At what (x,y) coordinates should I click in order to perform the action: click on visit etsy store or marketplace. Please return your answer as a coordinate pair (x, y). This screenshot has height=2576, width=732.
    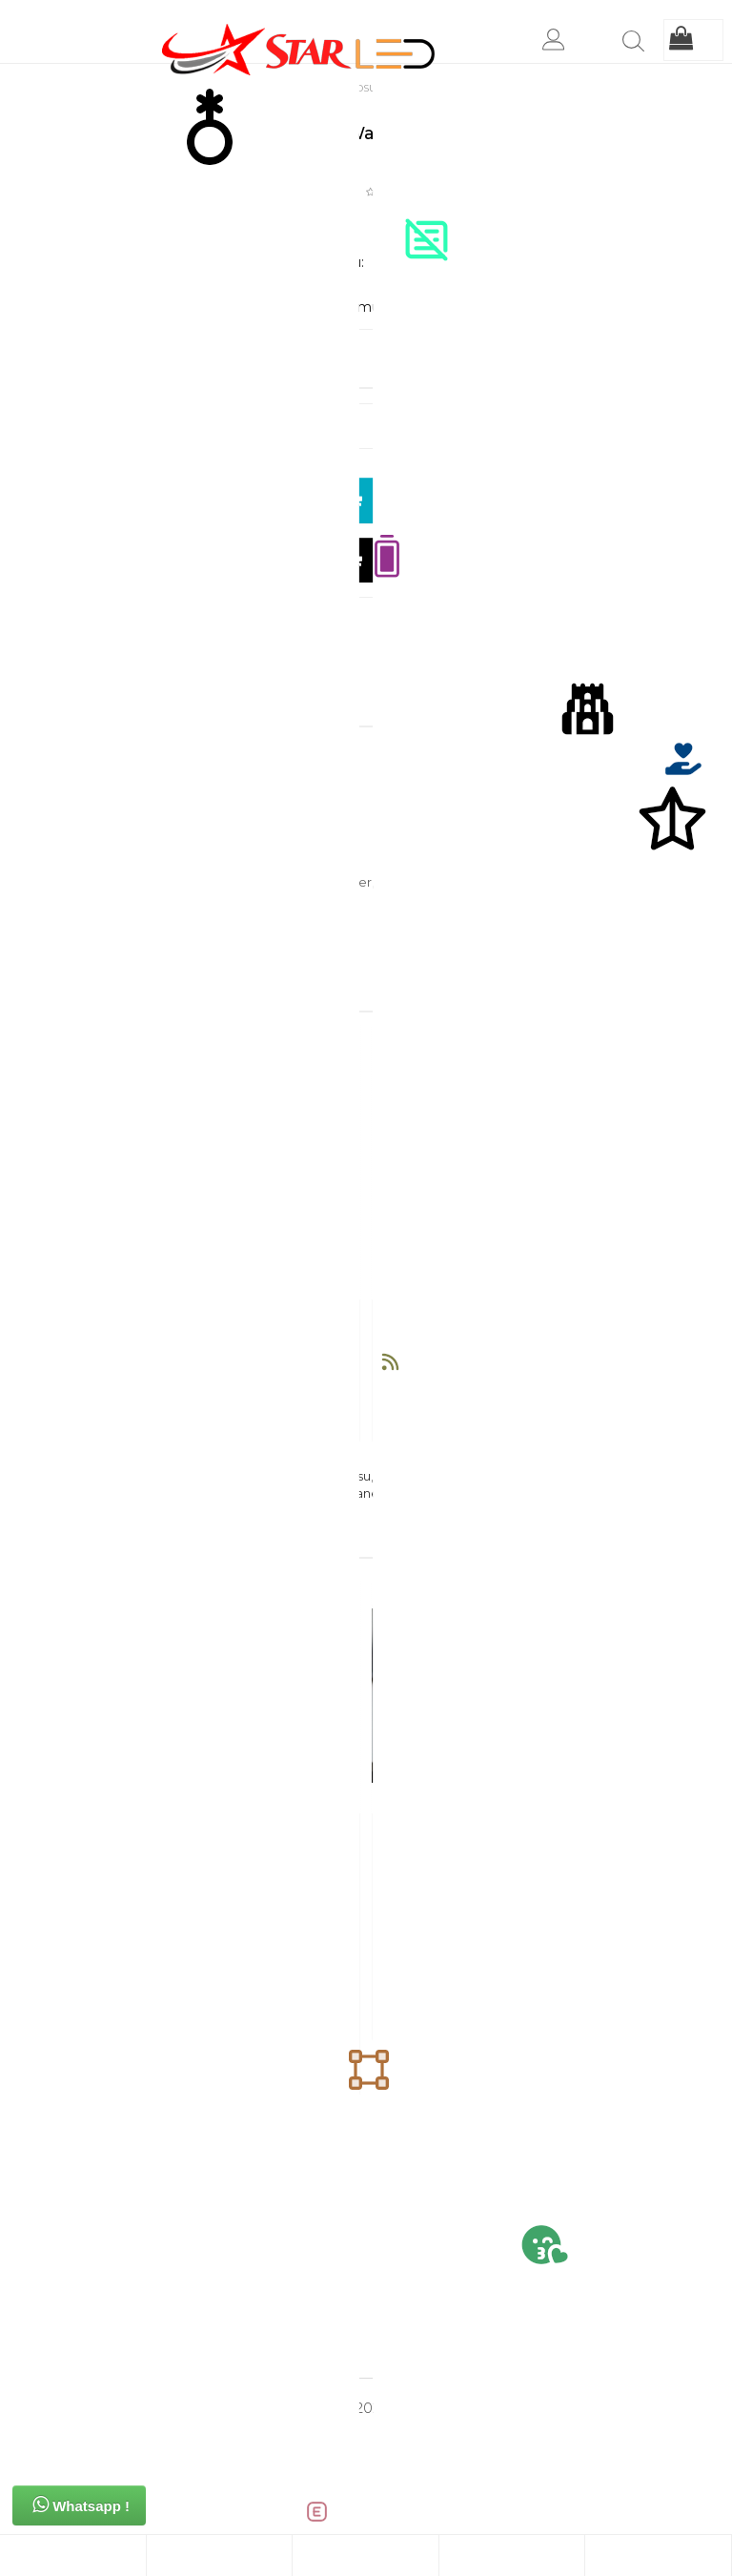
    Looking at the image, I should click on (316, 2511).